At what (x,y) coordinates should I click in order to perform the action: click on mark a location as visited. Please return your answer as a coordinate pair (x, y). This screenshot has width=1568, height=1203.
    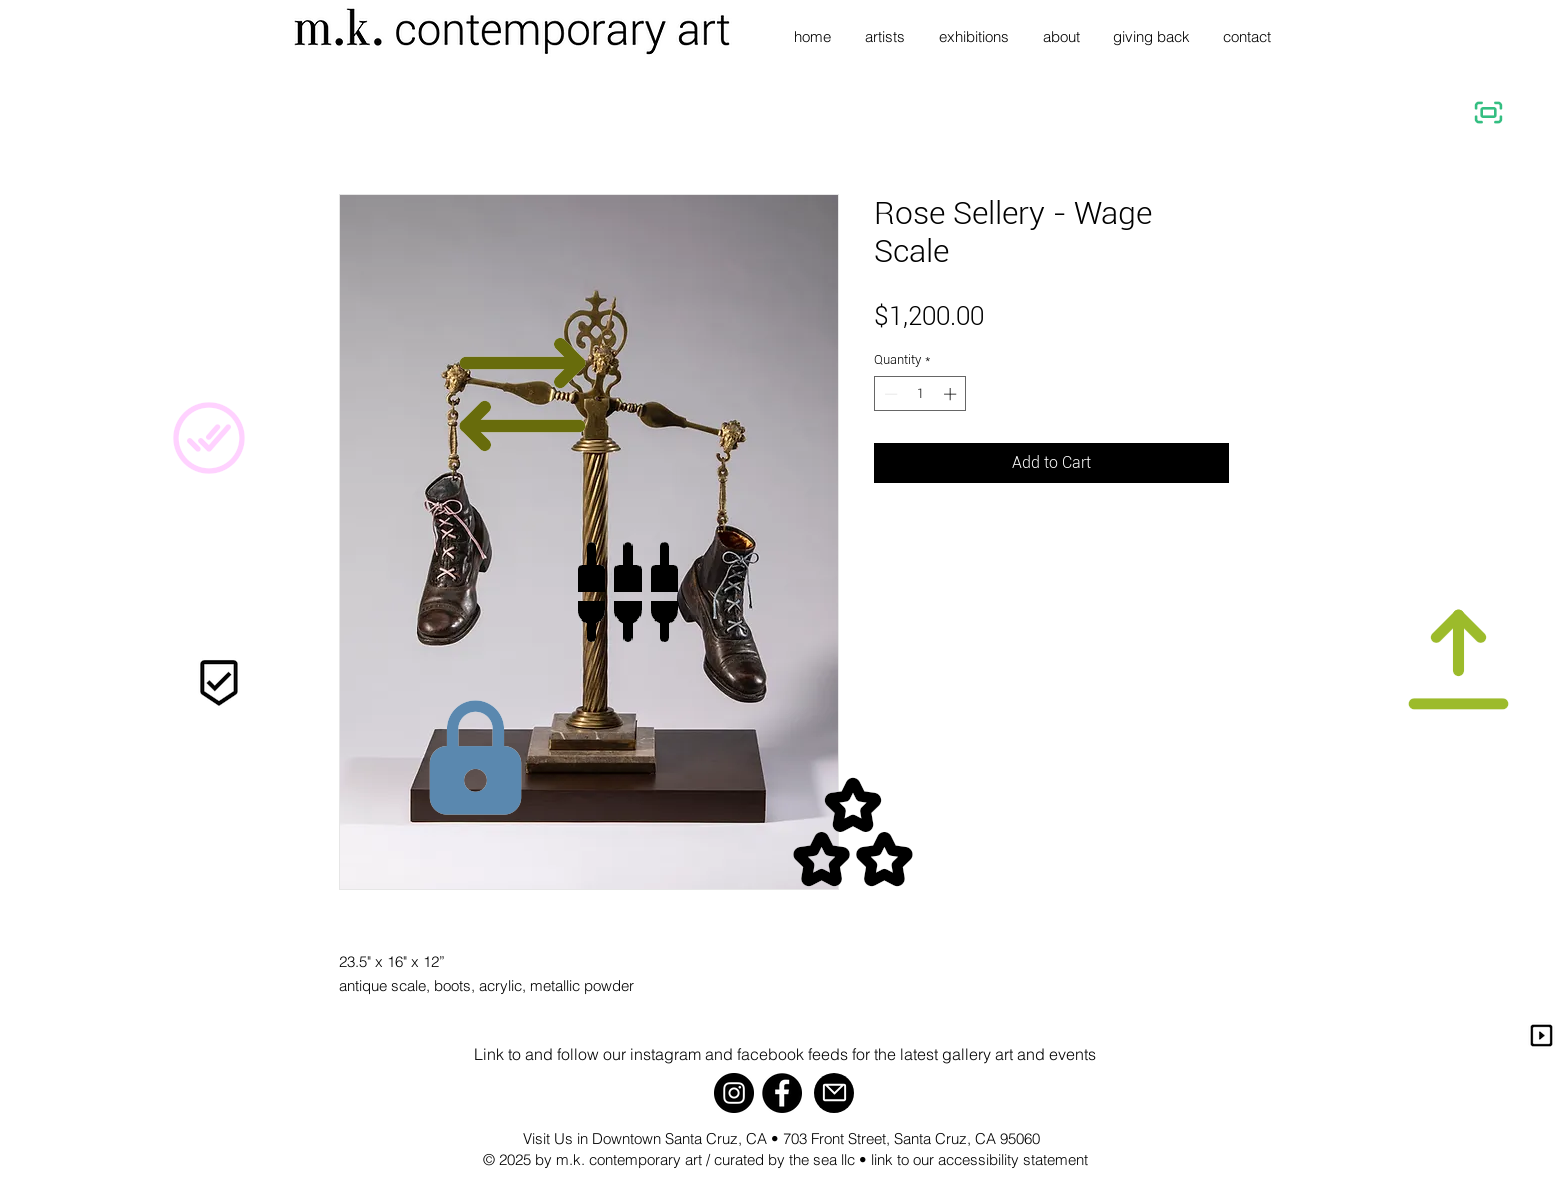
    Looking at the image, I should click on (219, 683).